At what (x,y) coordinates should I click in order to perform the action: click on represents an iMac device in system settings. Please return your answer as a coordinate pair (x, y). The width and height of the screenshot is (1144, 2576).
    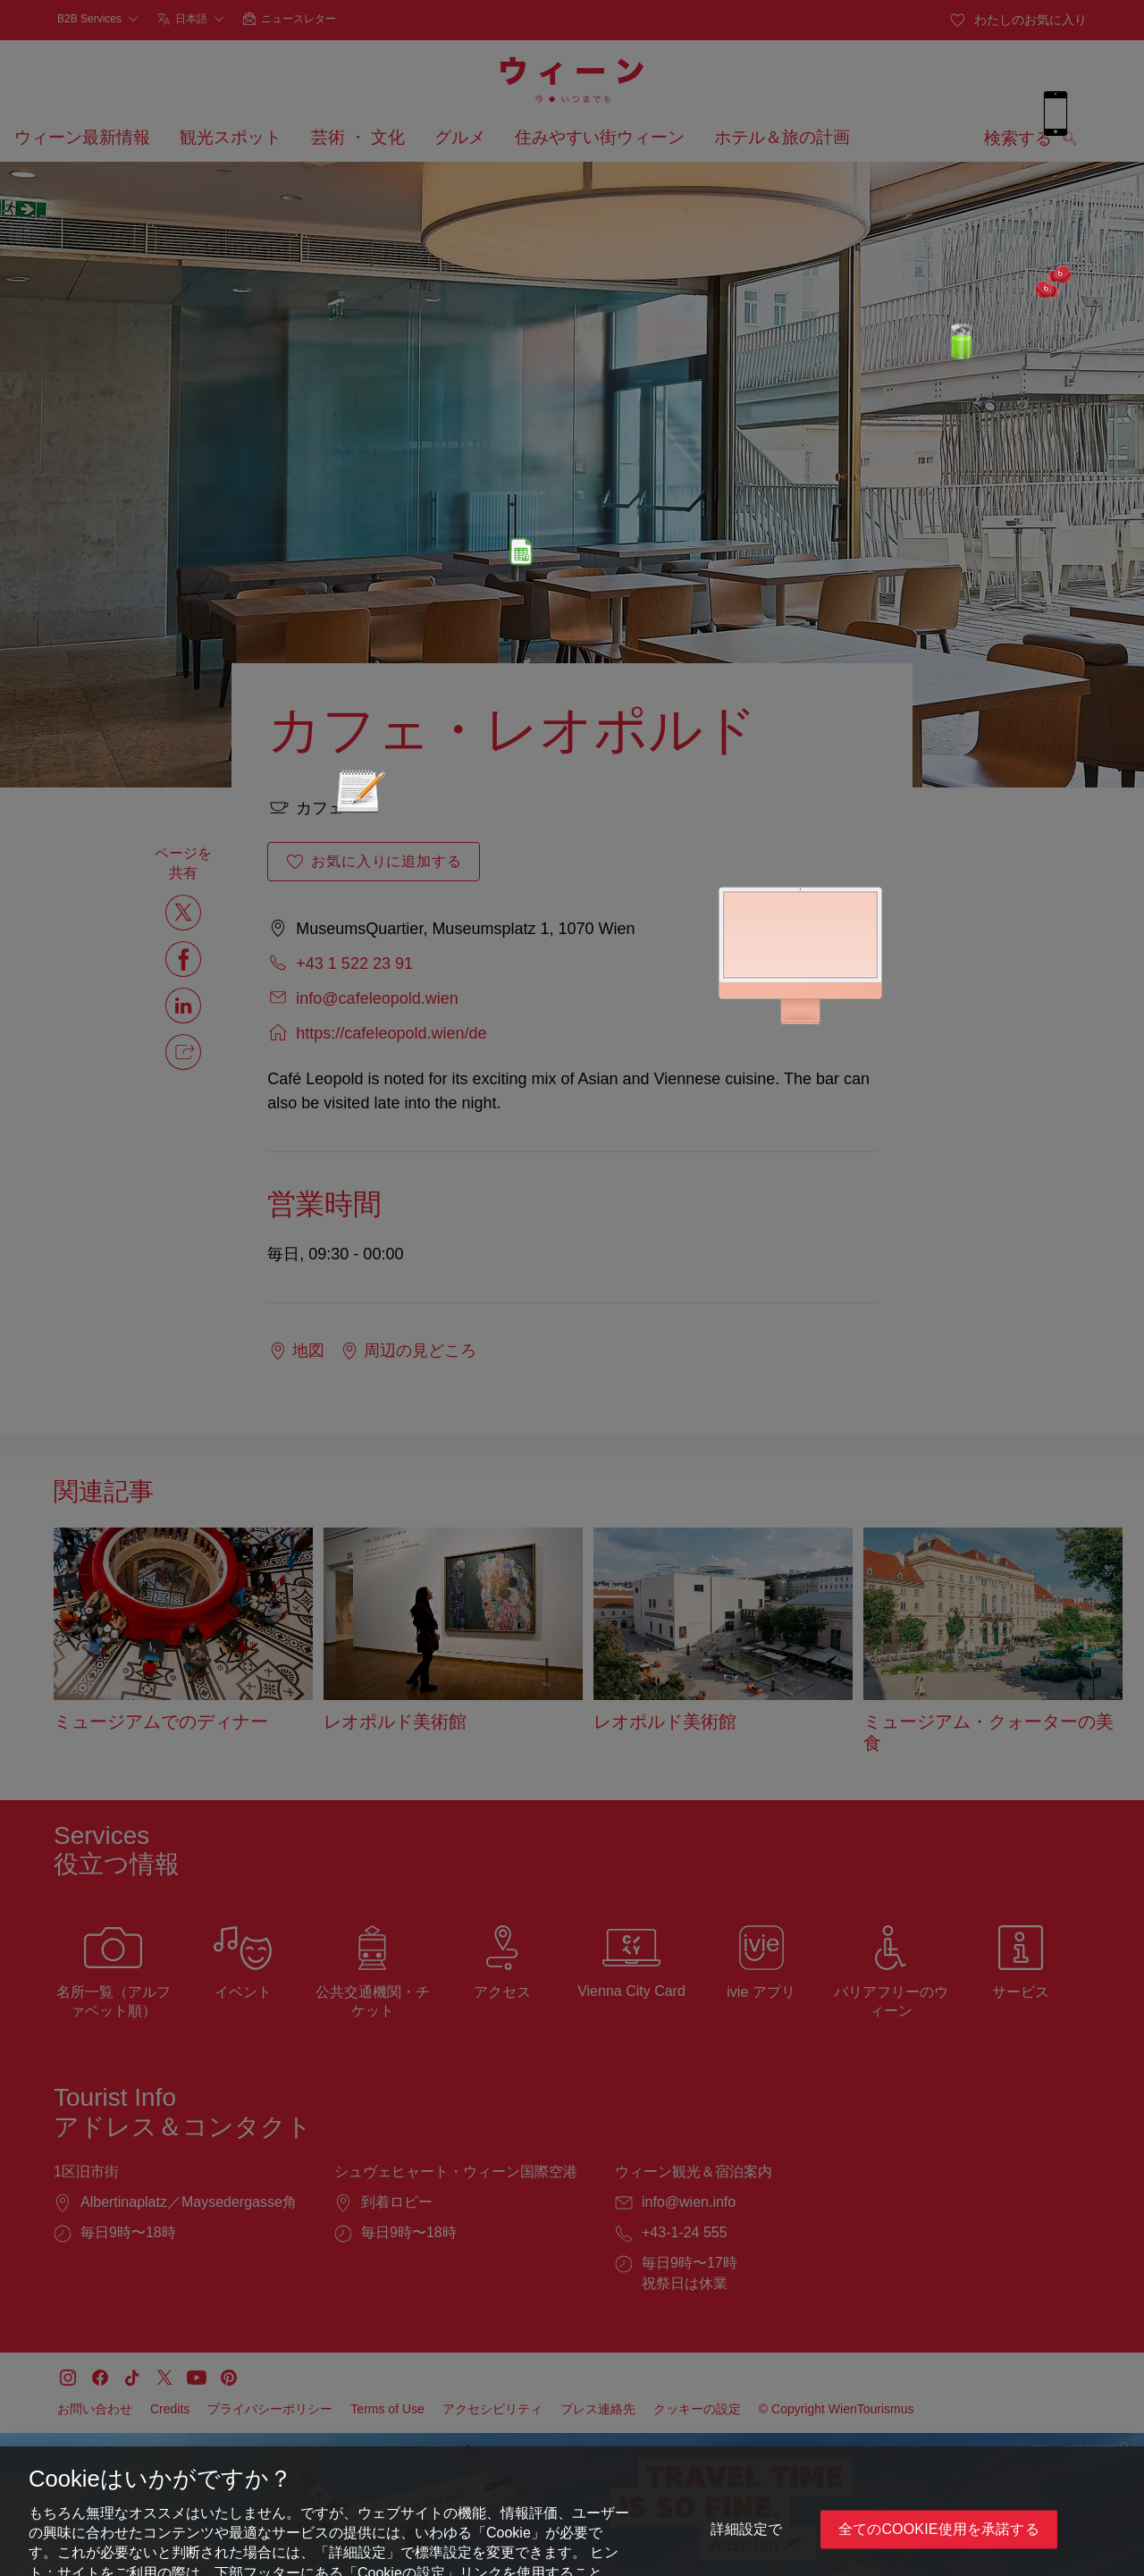
    Looking at the image, I should click on (800, 953).